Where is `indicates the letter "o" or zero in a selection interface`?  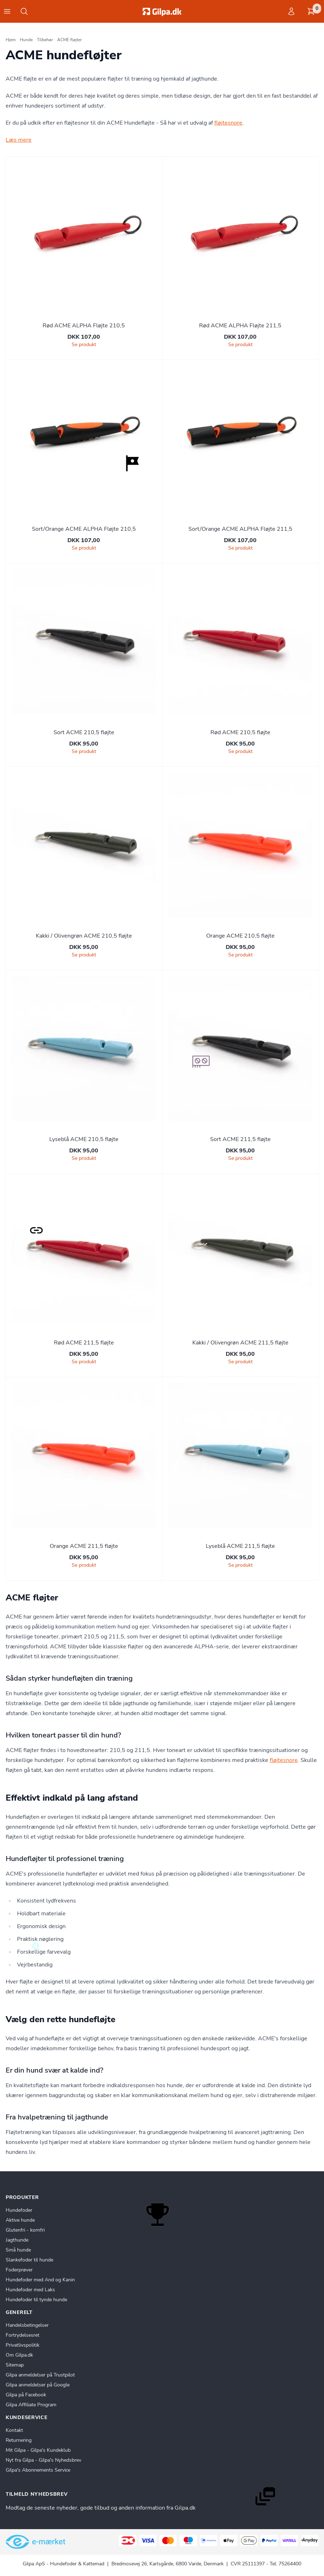
indicates the letter "o" or zero in a selection interface is located at coordinates (35, 1946).